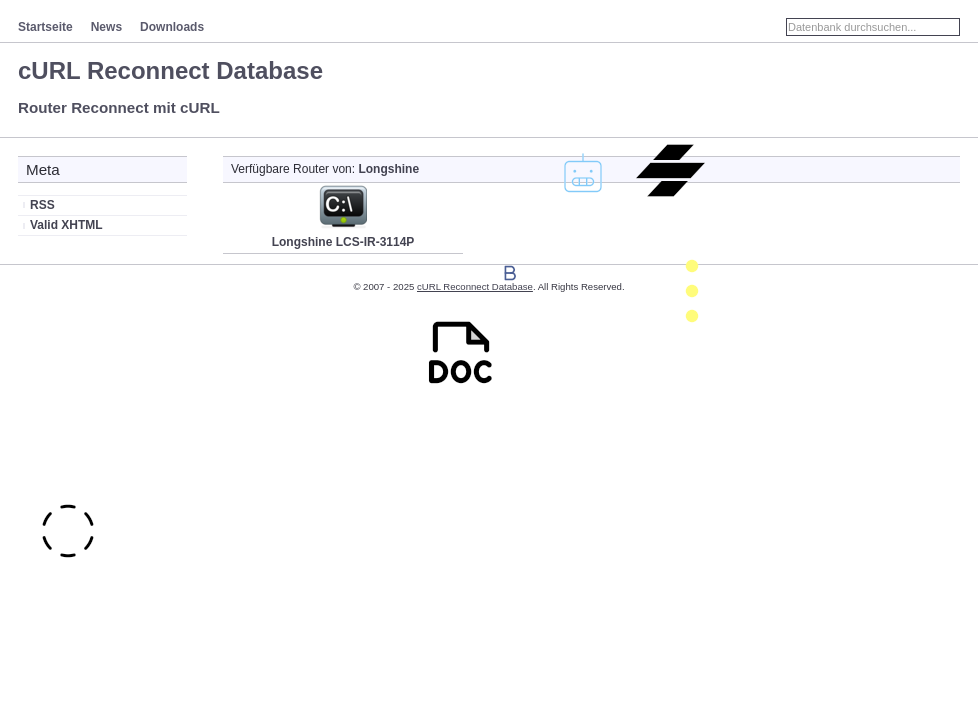 This screenshot has height=720, width=978. I want to click on open more options menu, so click(692, 291).